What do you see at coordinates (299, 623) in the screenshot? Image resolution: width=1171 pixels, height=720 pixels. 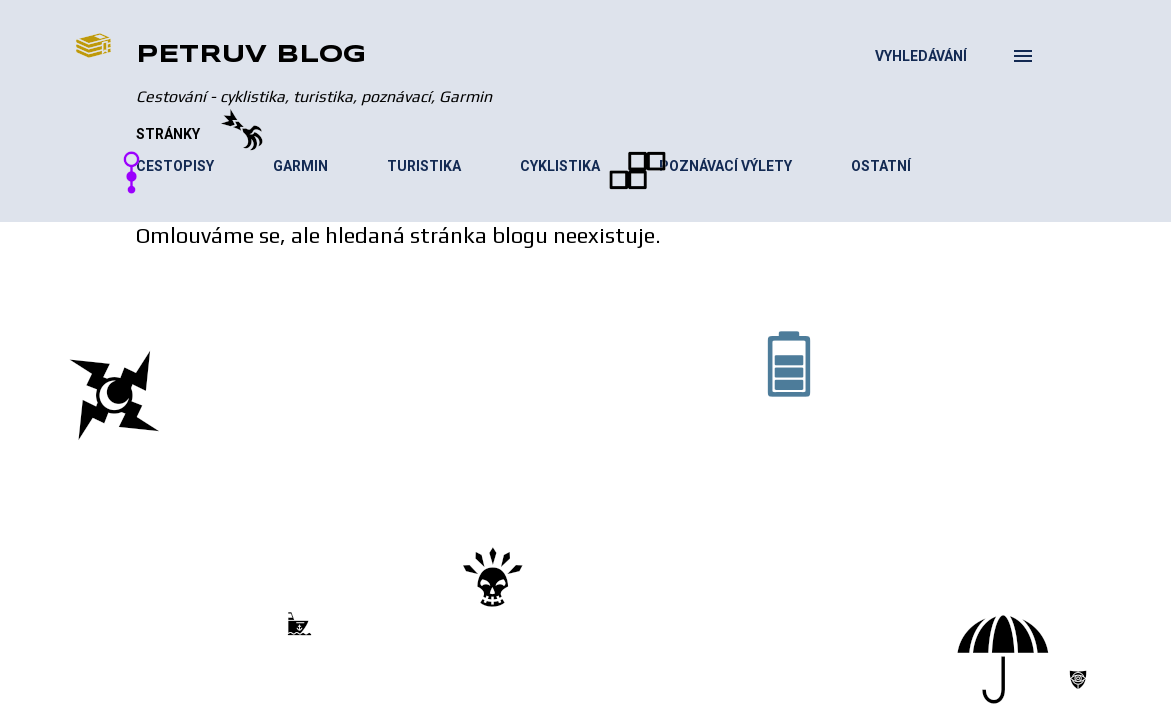 I see `access naval or maritime game features` at bounding box center [299, 623].